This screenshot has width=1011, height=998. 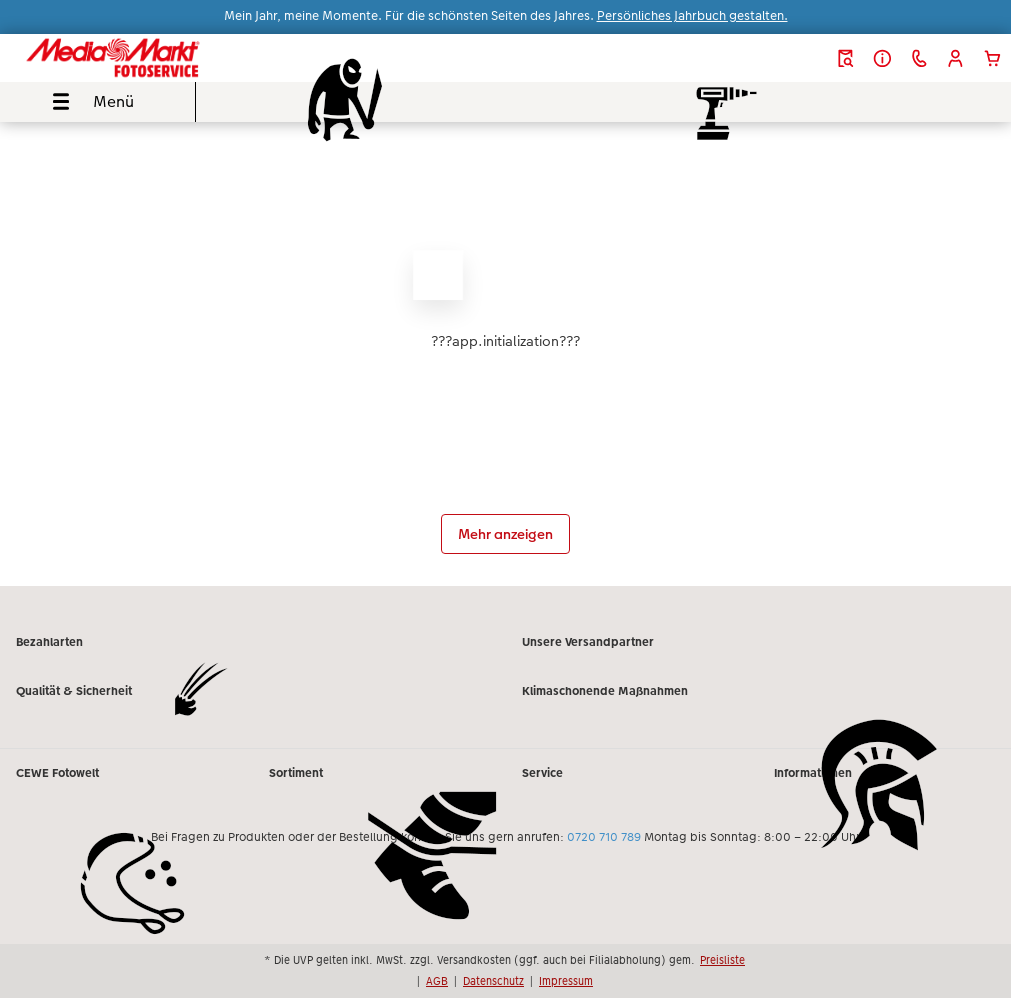 What do you see at coordinates (345, 100) in the screenshot?
I see `enemy minion character in a game interface` at bounding box center [345, 100].